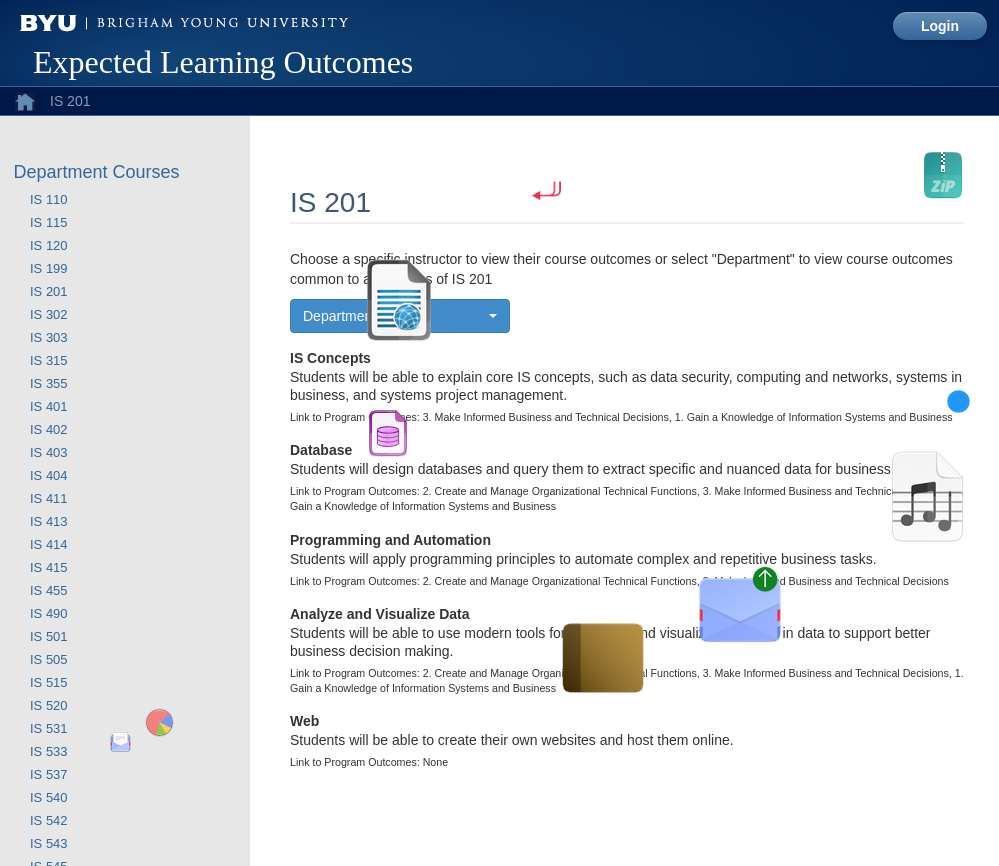  Describe the element at coordinates (159, 722) in the screenshot. I see `open disk usage analyzer app` at that location.